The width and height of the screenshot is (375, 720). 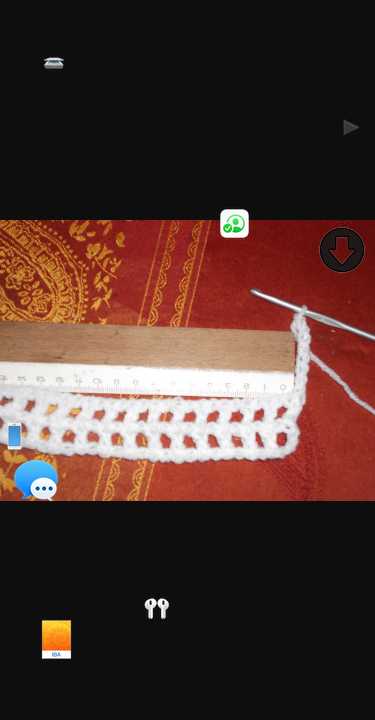 What do you see at coordinates (157, 609) in the screenshot?
I see `connect bluetooth earbuds` at bounding box center [157, 609].